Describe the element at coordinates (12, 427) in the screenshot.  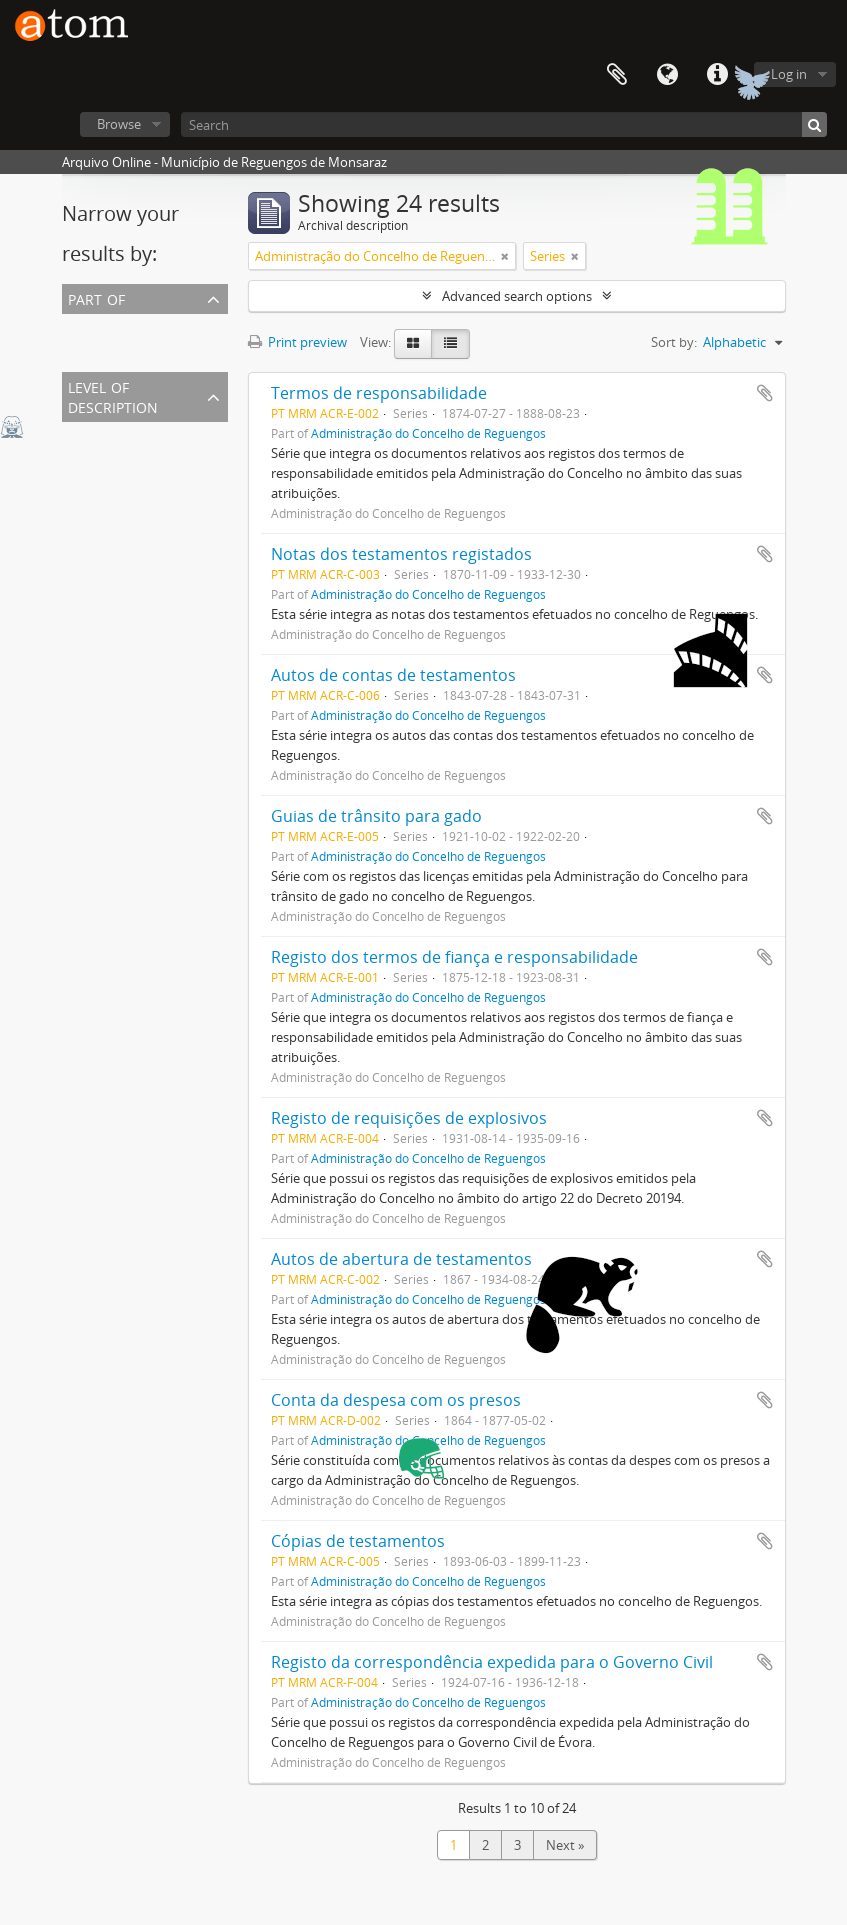
I see `select barbarian character class` at that location.